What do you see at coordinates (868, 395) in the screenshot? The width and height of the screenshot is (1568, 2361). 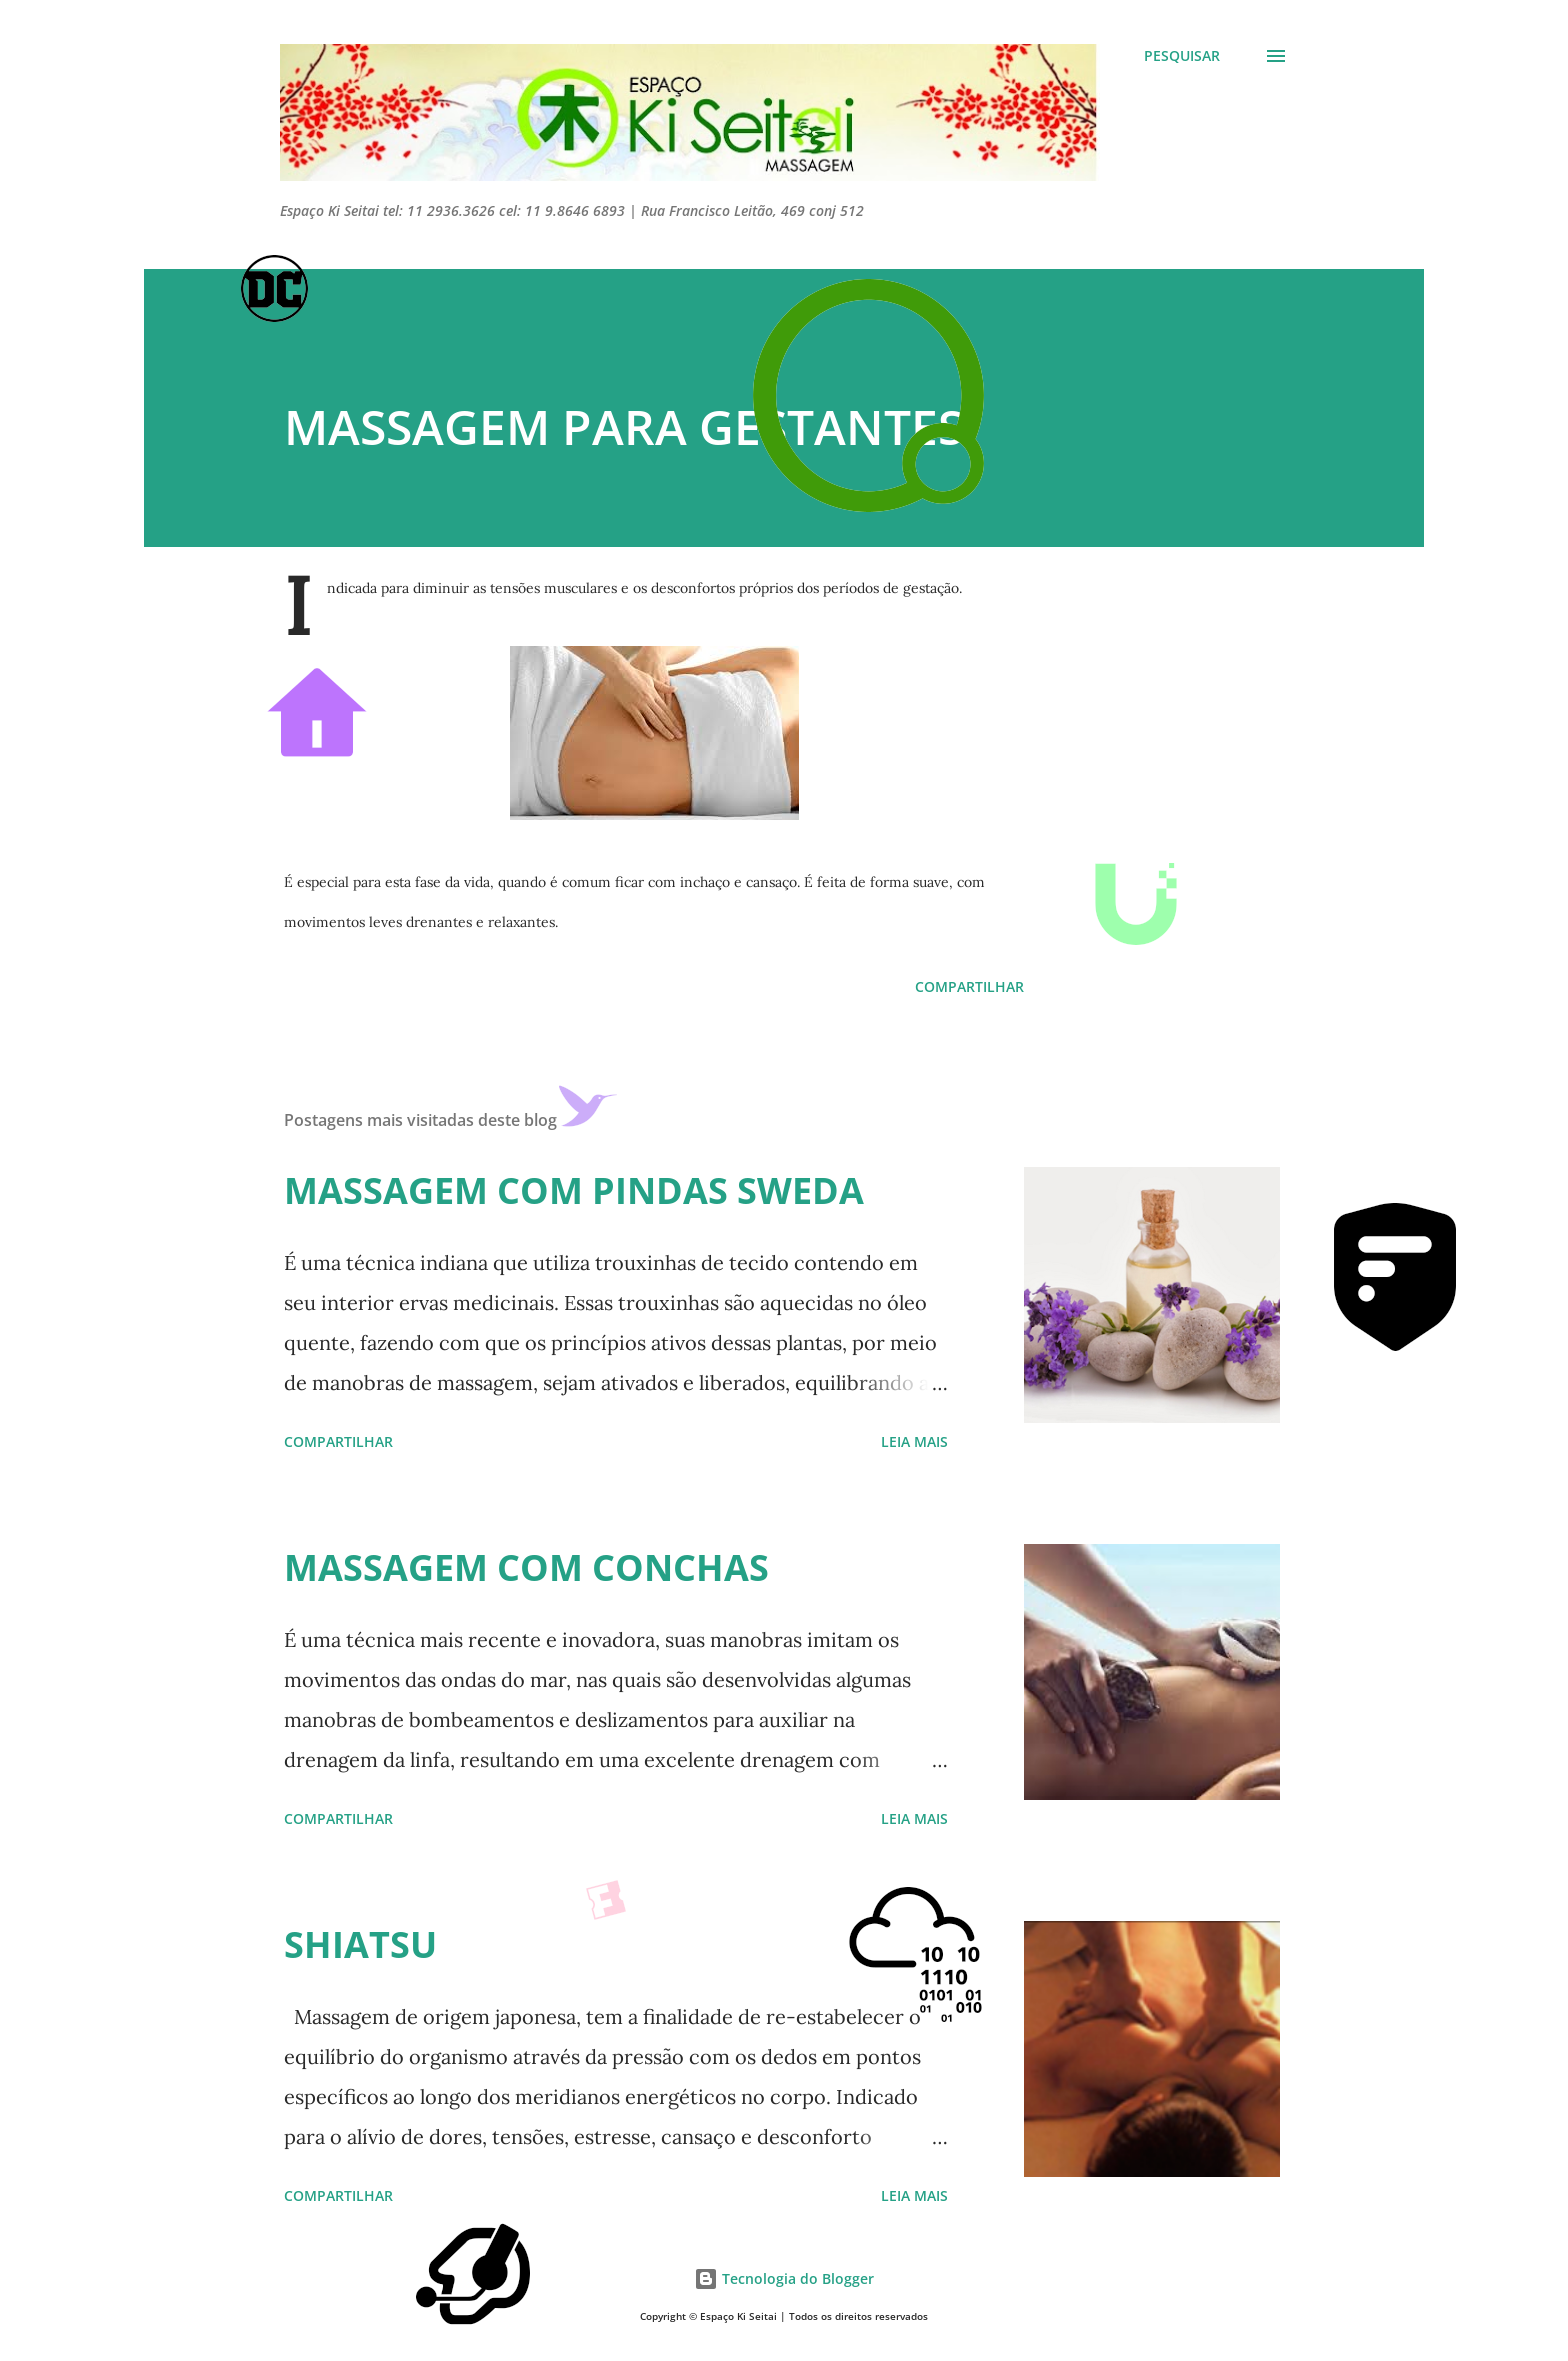 I see `oxygen brand logo` at bounding box center [868, 395].